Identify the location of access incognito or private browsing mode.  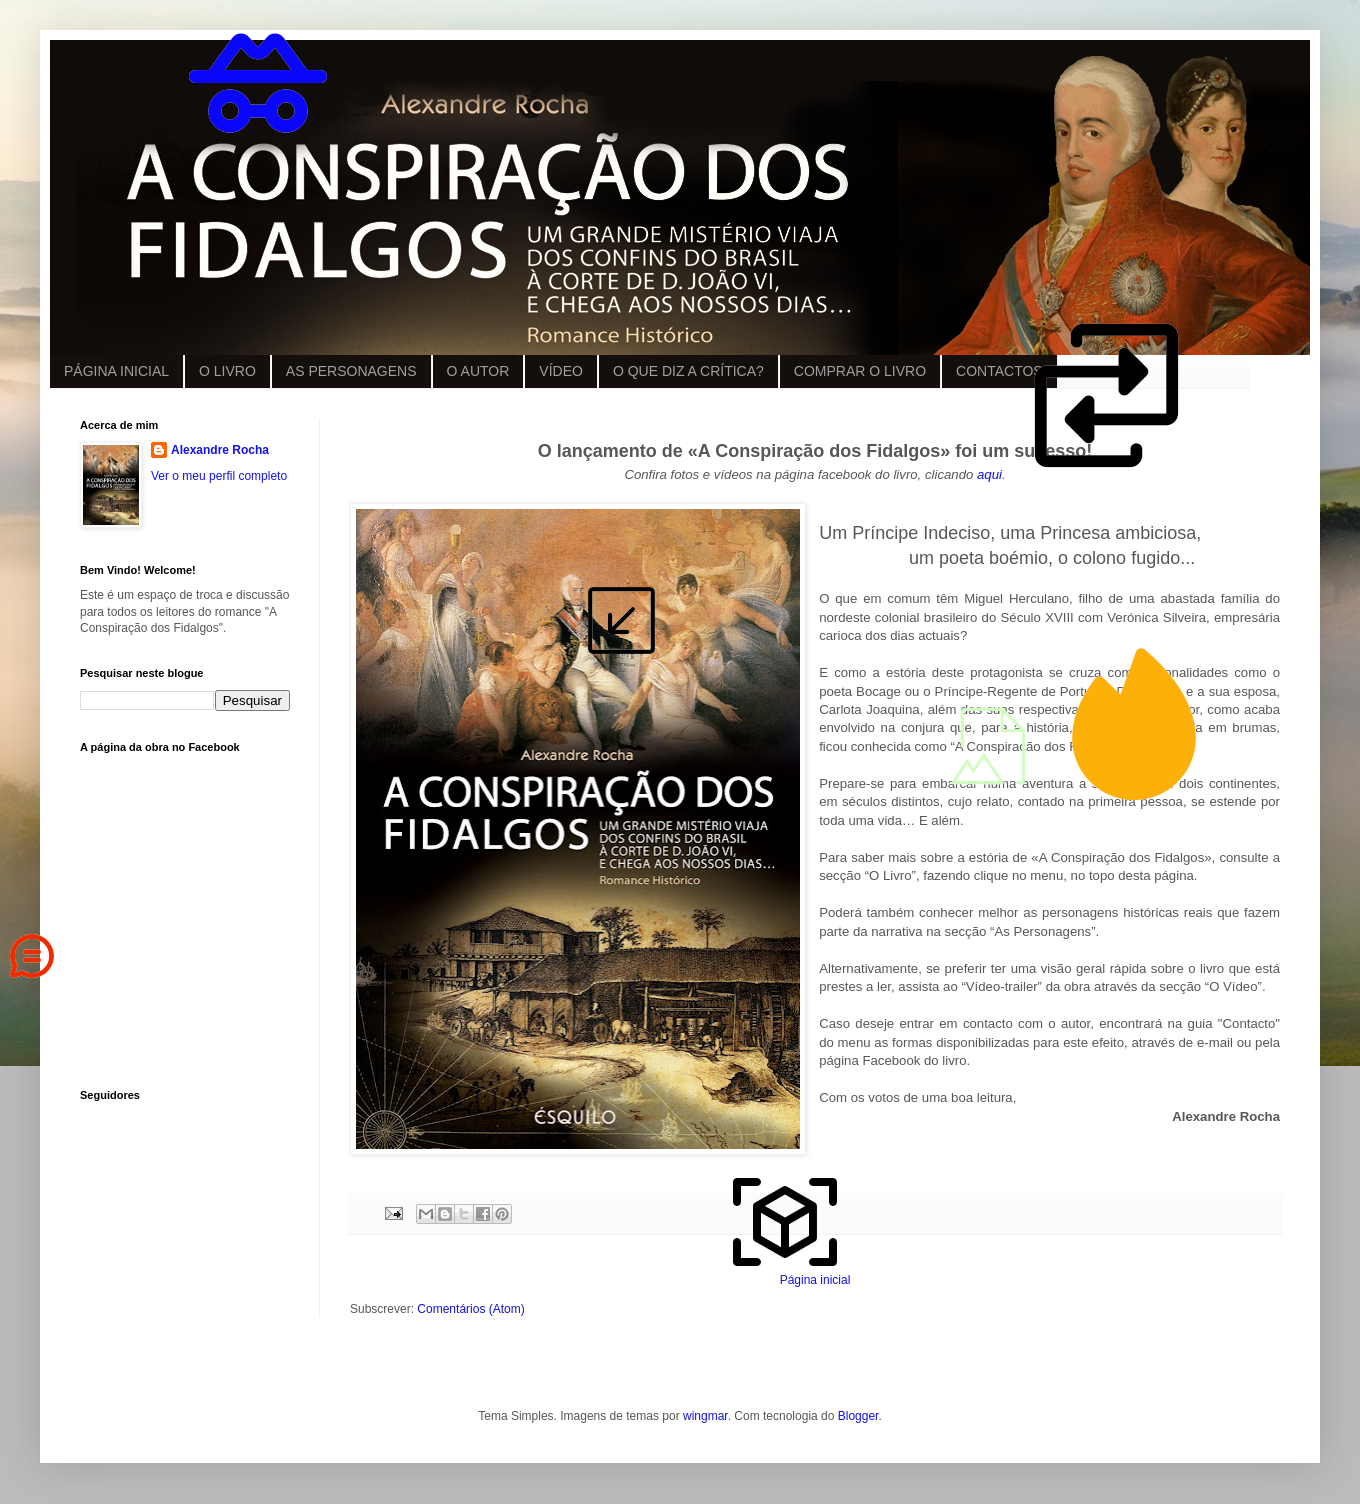
(258, 83).